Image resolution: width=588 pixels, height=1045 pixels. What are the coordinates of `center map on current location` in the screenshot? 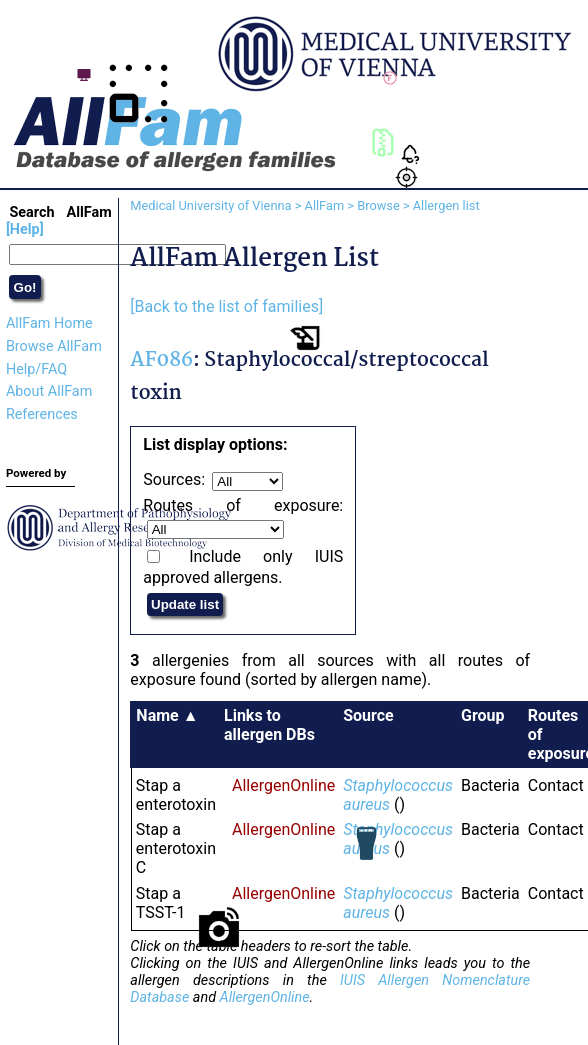 It's located at (406, 177).